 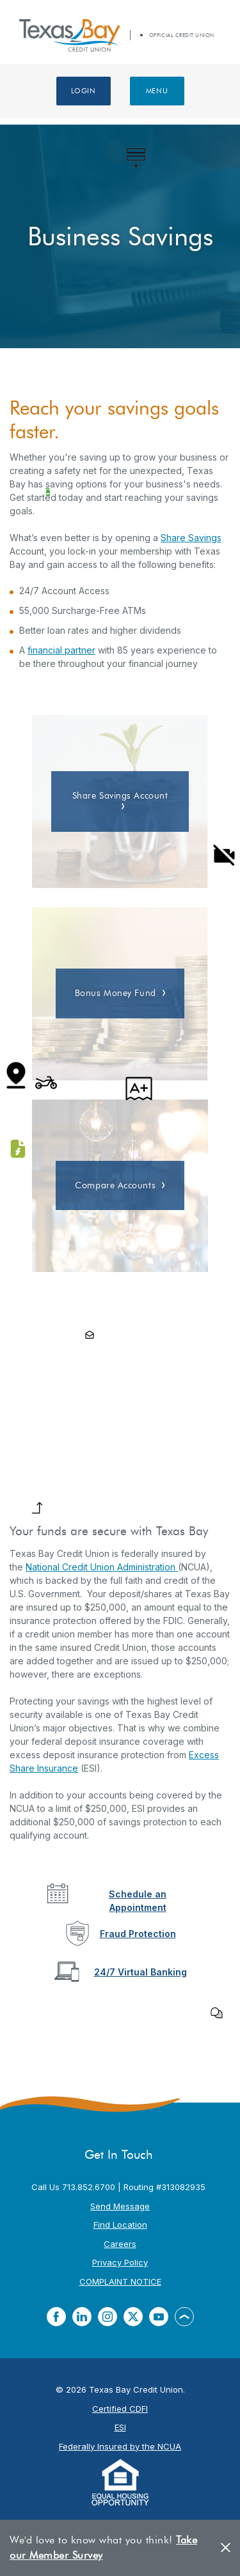 What do you see at coordinates (37, 1508) in the screenshot?
I see `turn right then continue upward` at bounding box center [37, 1508].